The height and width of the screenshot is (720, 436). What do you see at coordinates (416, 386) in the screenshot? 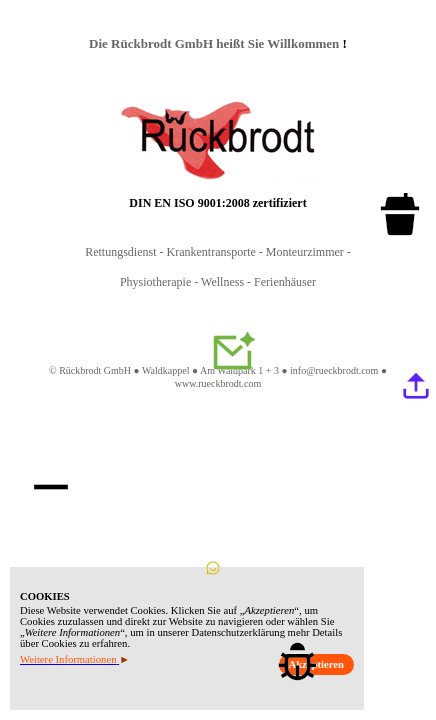
I see `share content with others` at bounding box center [416, 386].